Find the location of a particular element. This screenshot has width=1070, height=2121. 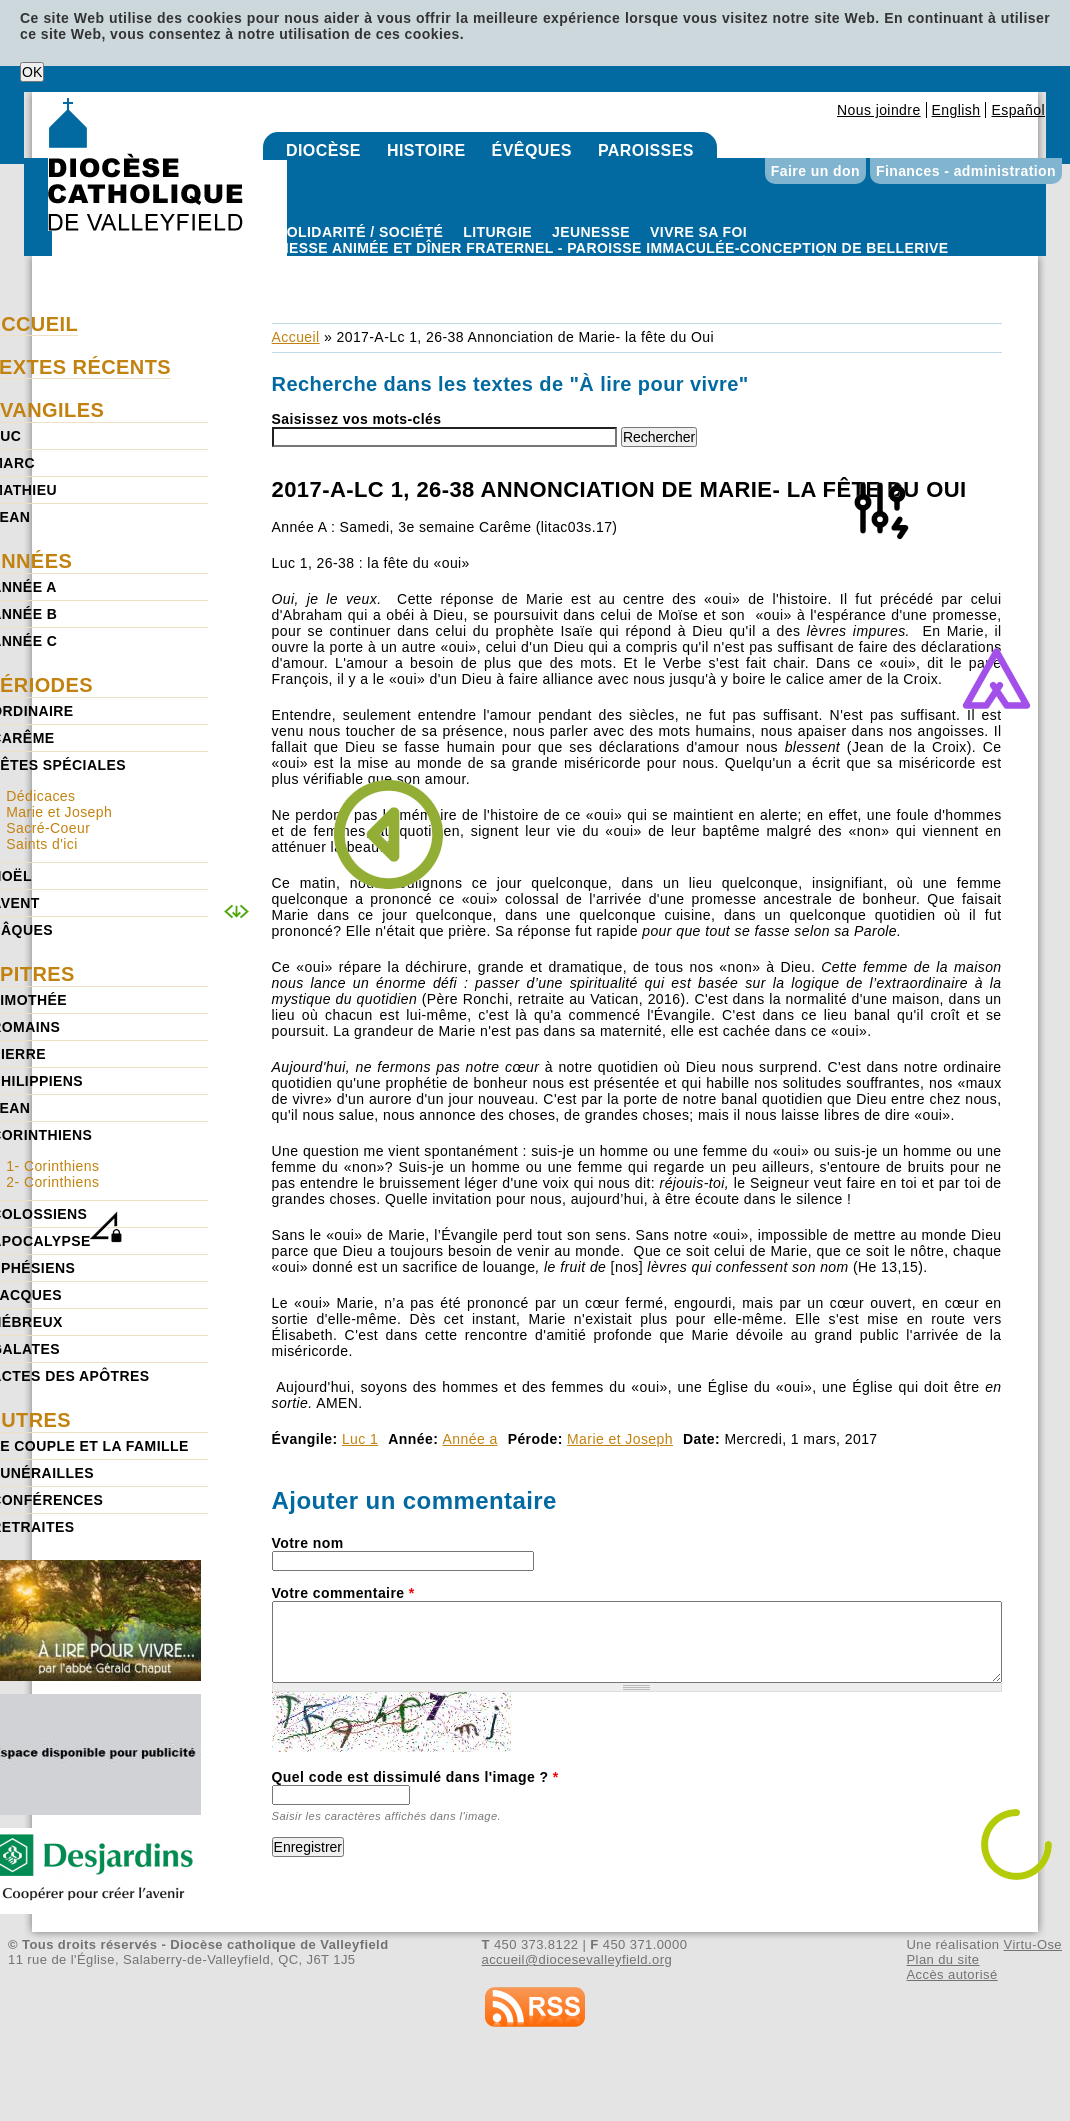

go back to the previous screen is located at coordinates (388, 834).